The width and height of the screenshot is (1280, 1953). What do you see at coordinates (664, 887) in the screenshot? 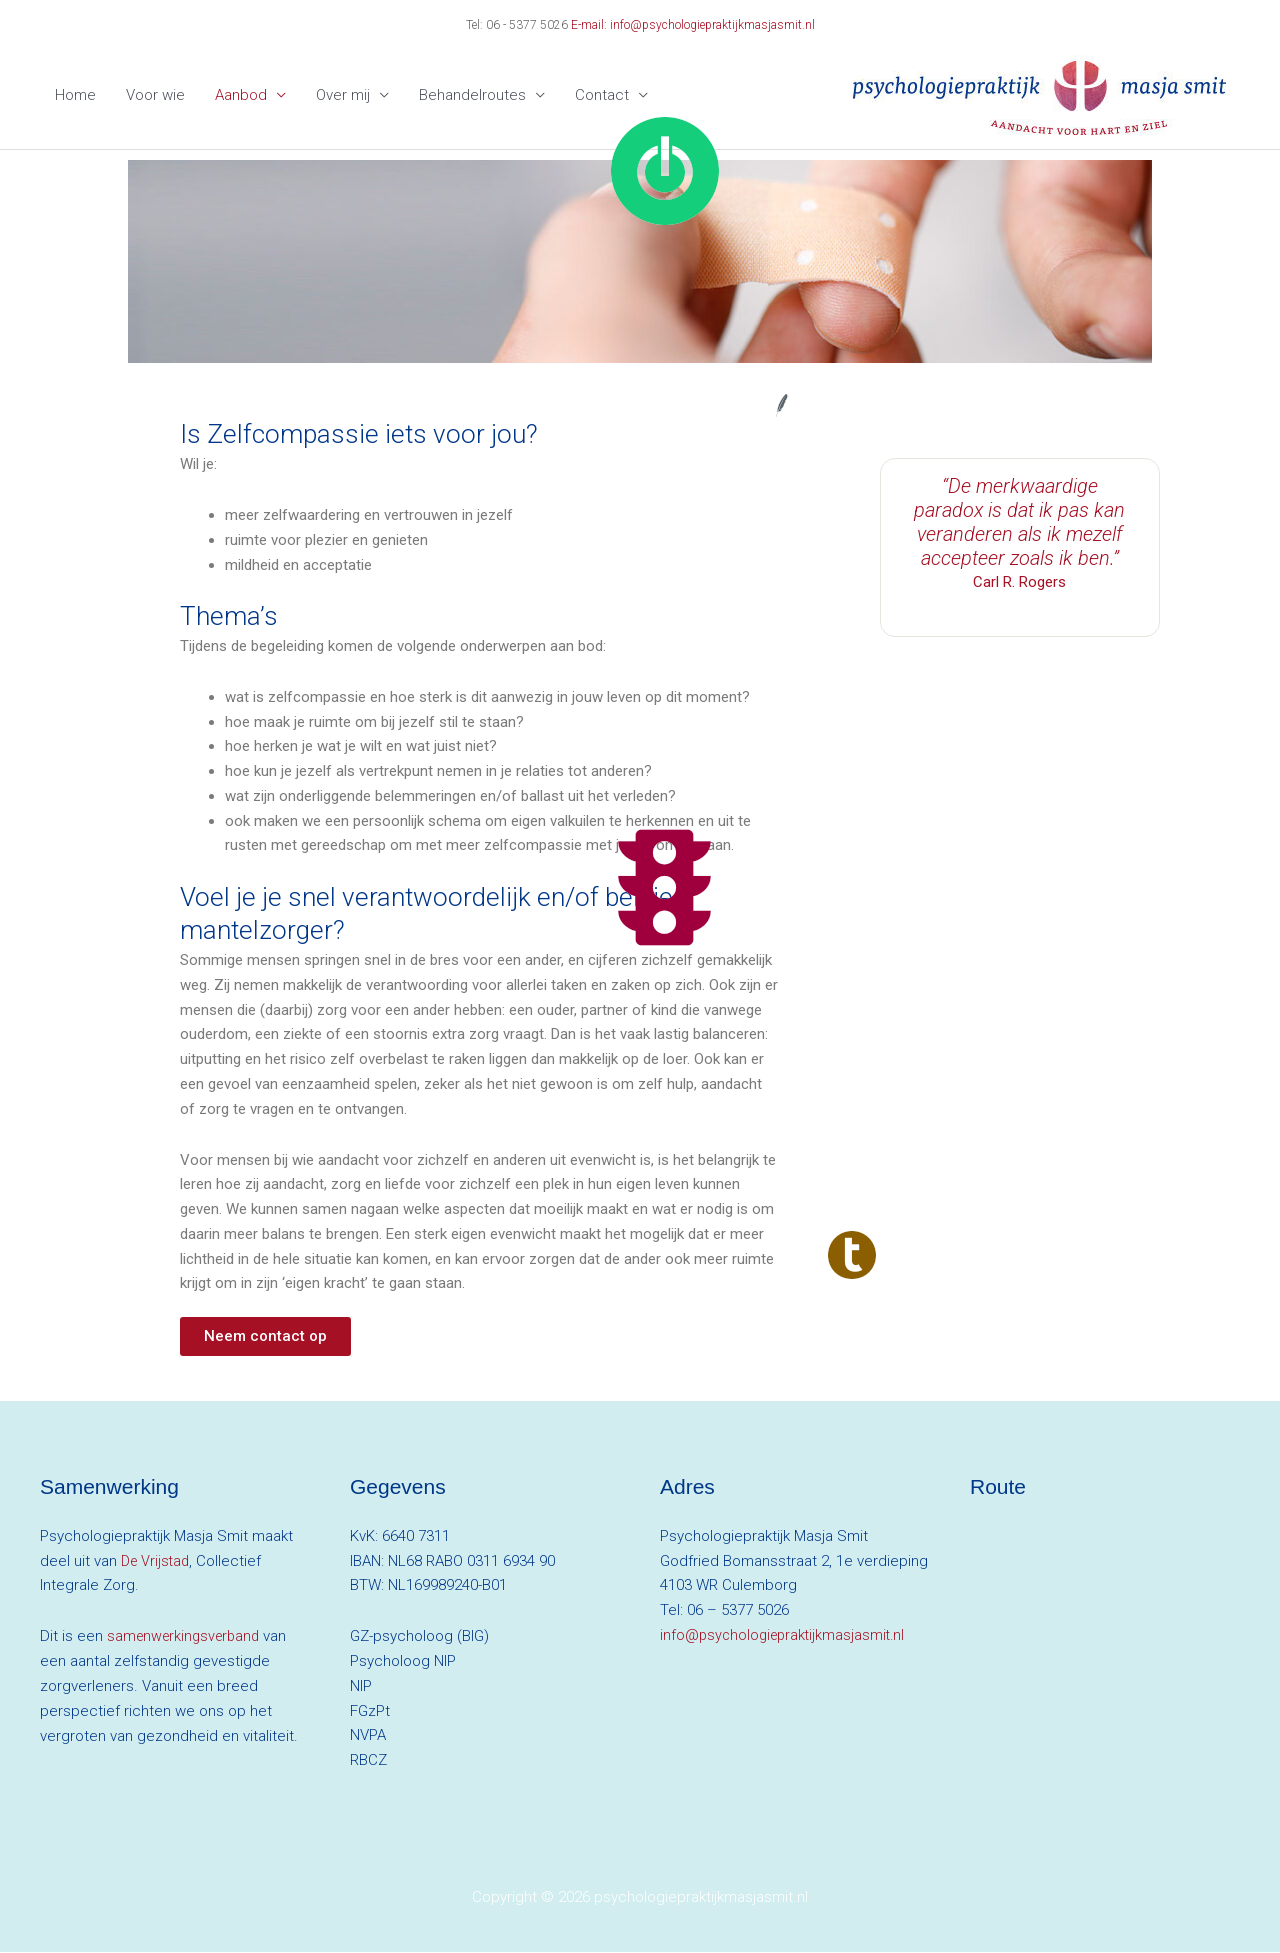
I see `view traffic conditions` at bounding box center [664, 887].